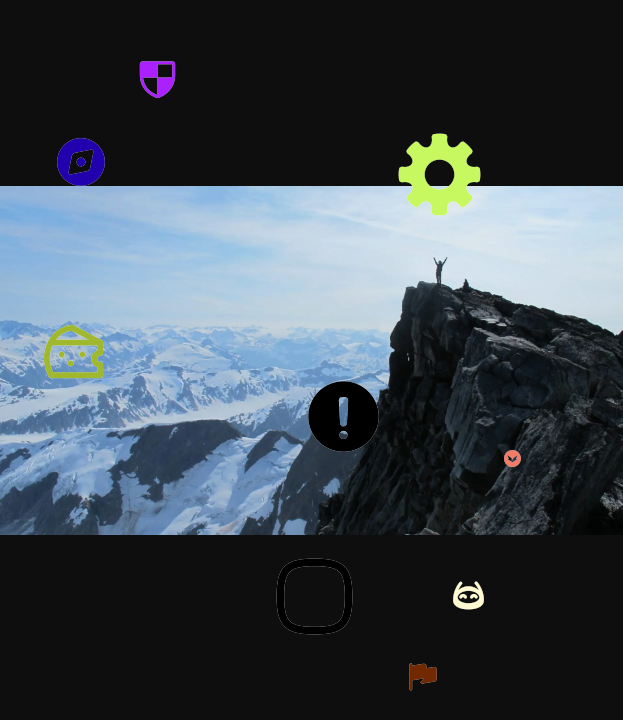  Describe the element at coordinates (314, 596) in the screenshot. I see `a default placeholder or empty state container` at that location.